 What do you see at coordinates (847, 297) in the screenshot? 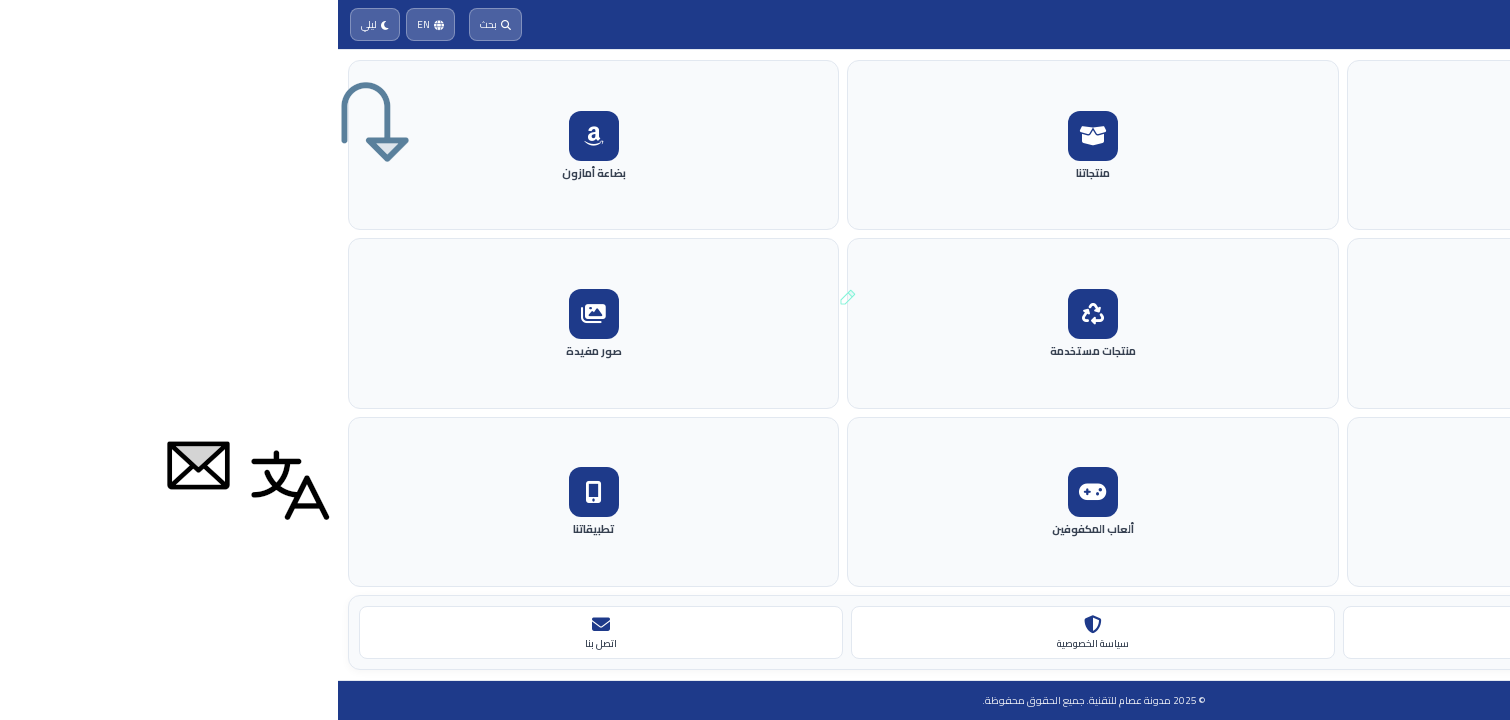
I see `edit content or text` at bounding box center [847, 297].